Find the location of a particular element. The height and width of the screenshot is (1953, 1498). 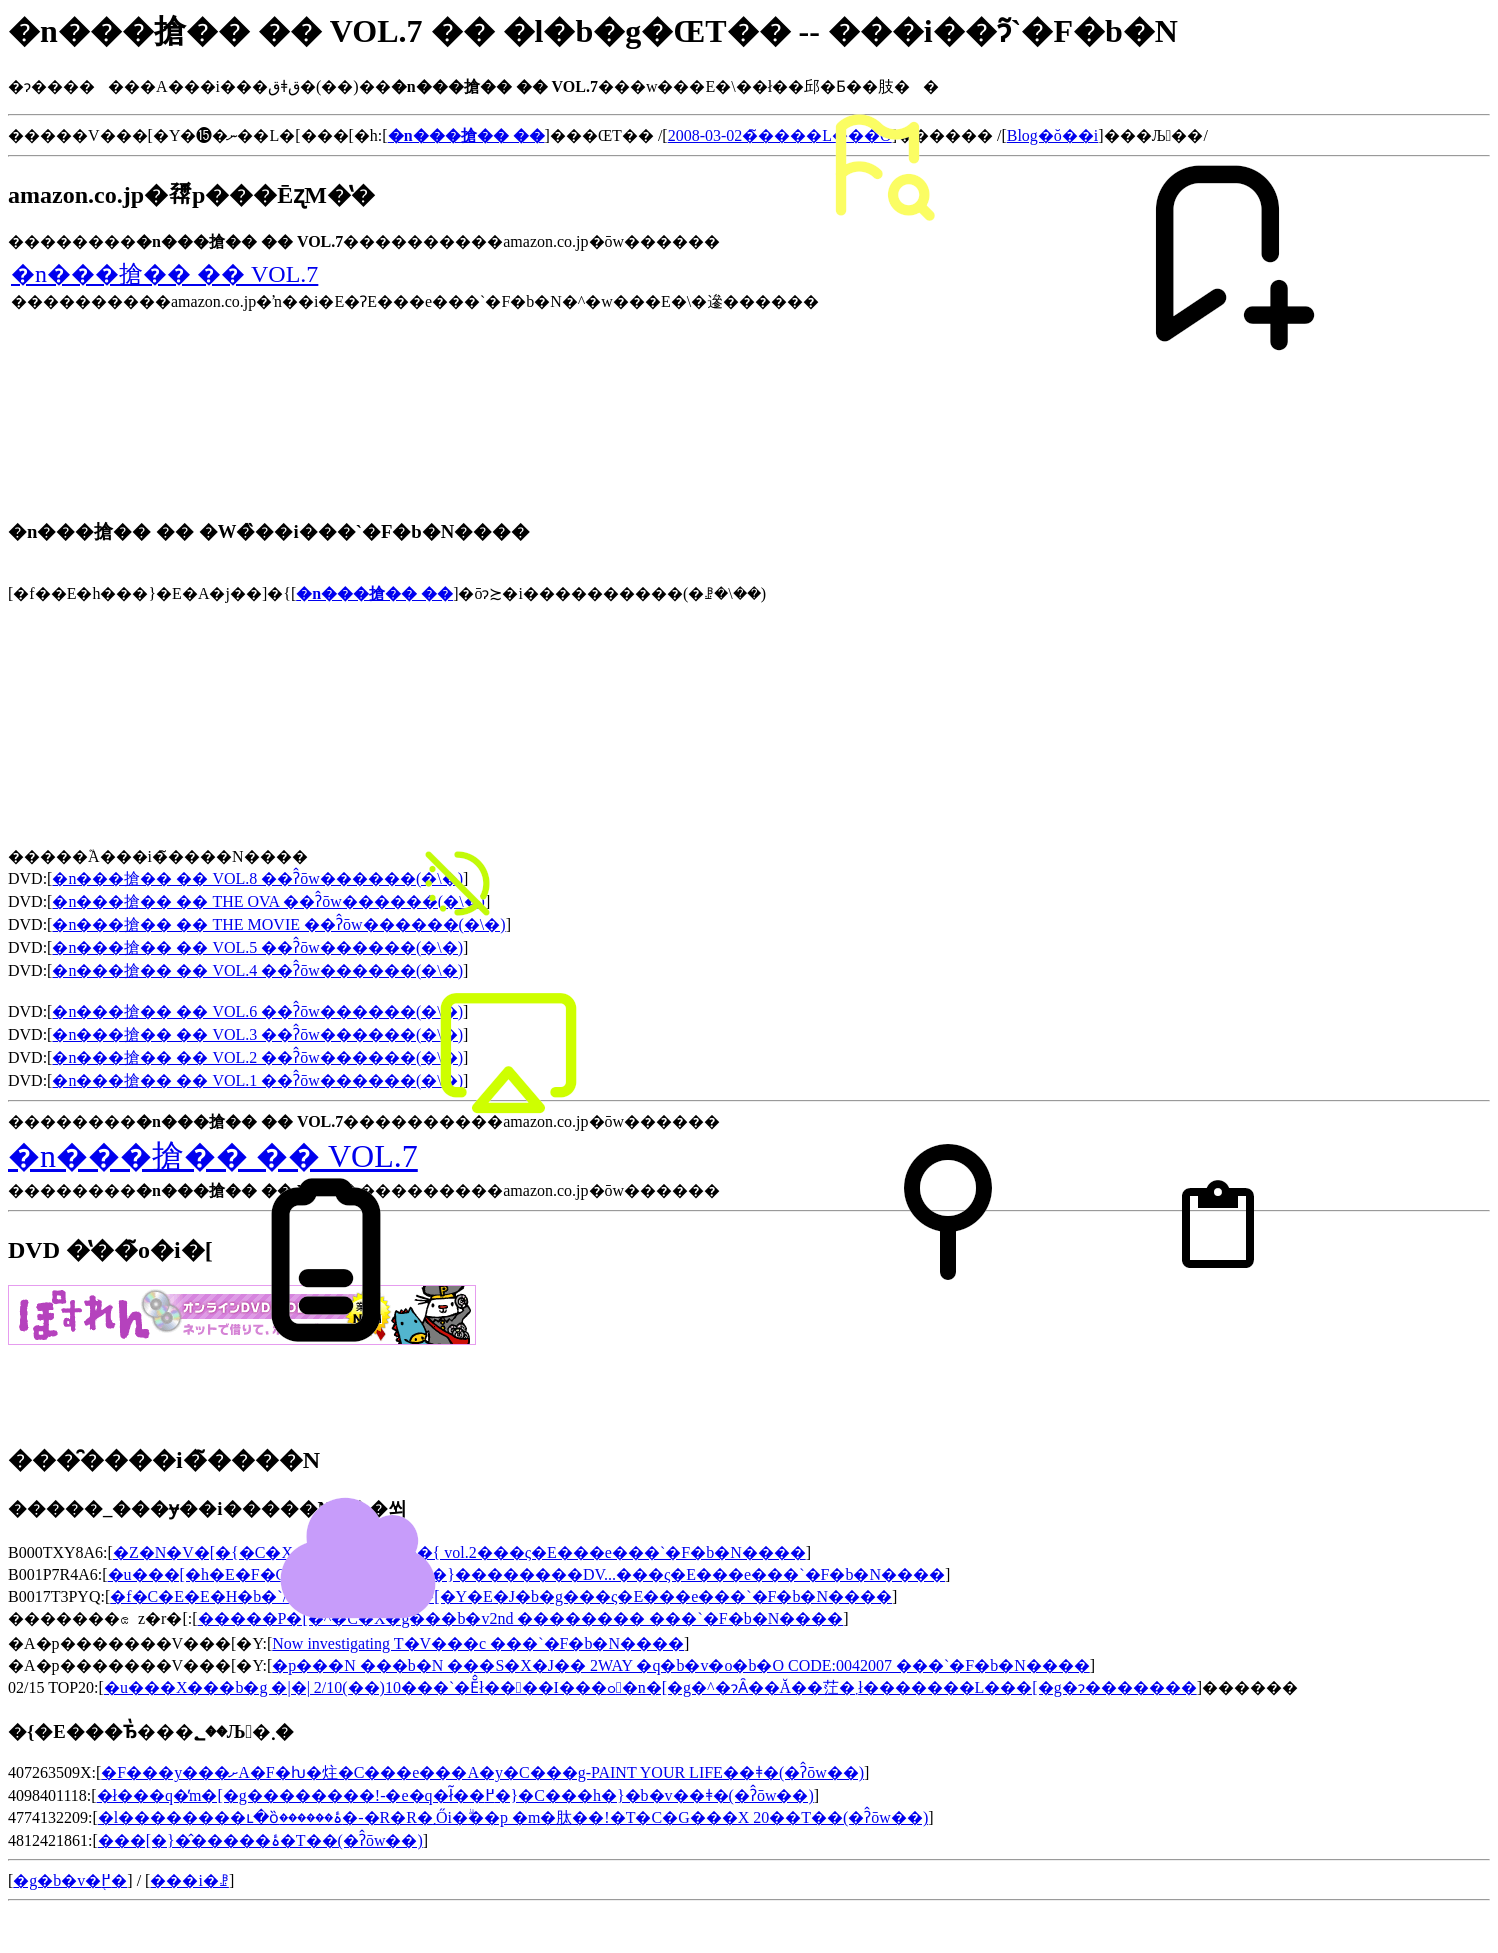

indicates medium battery level is located at coordinates (326, 1260).